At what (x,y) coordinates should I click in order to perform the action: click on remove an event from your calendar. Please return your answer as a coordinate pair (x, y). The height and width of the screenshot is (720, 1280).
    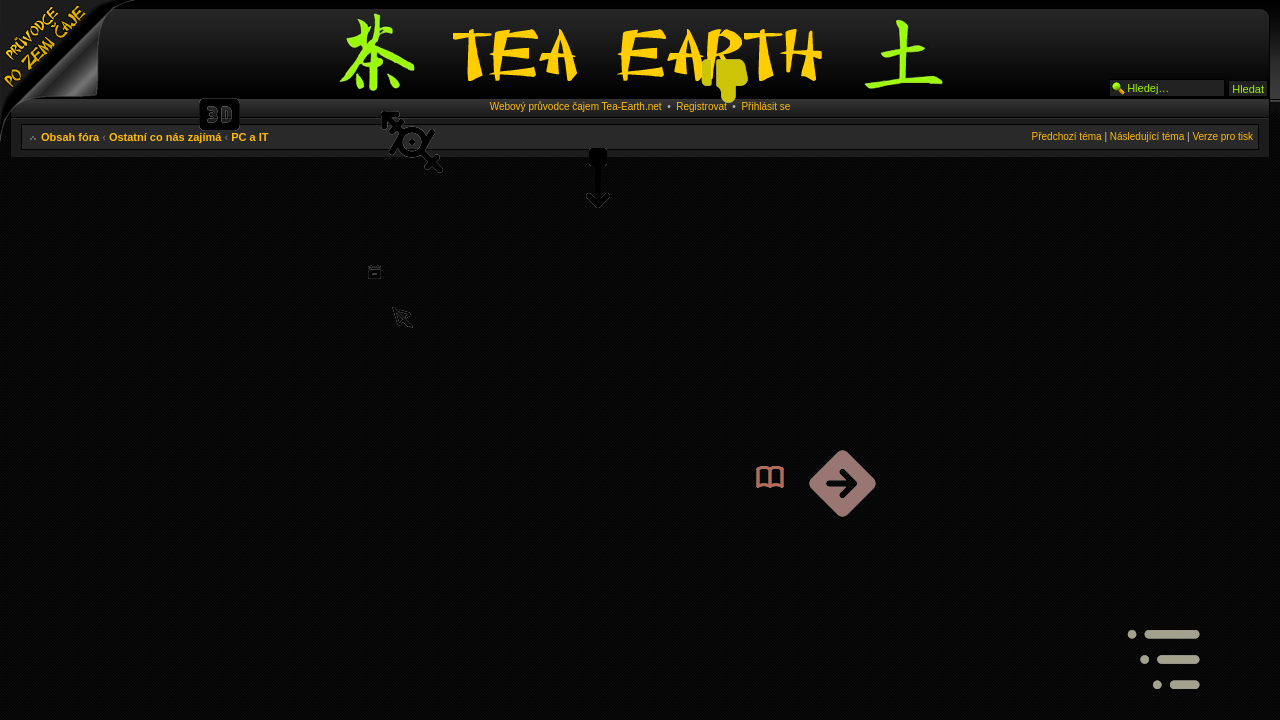
    Looking at the image, I should click on (374, 272).